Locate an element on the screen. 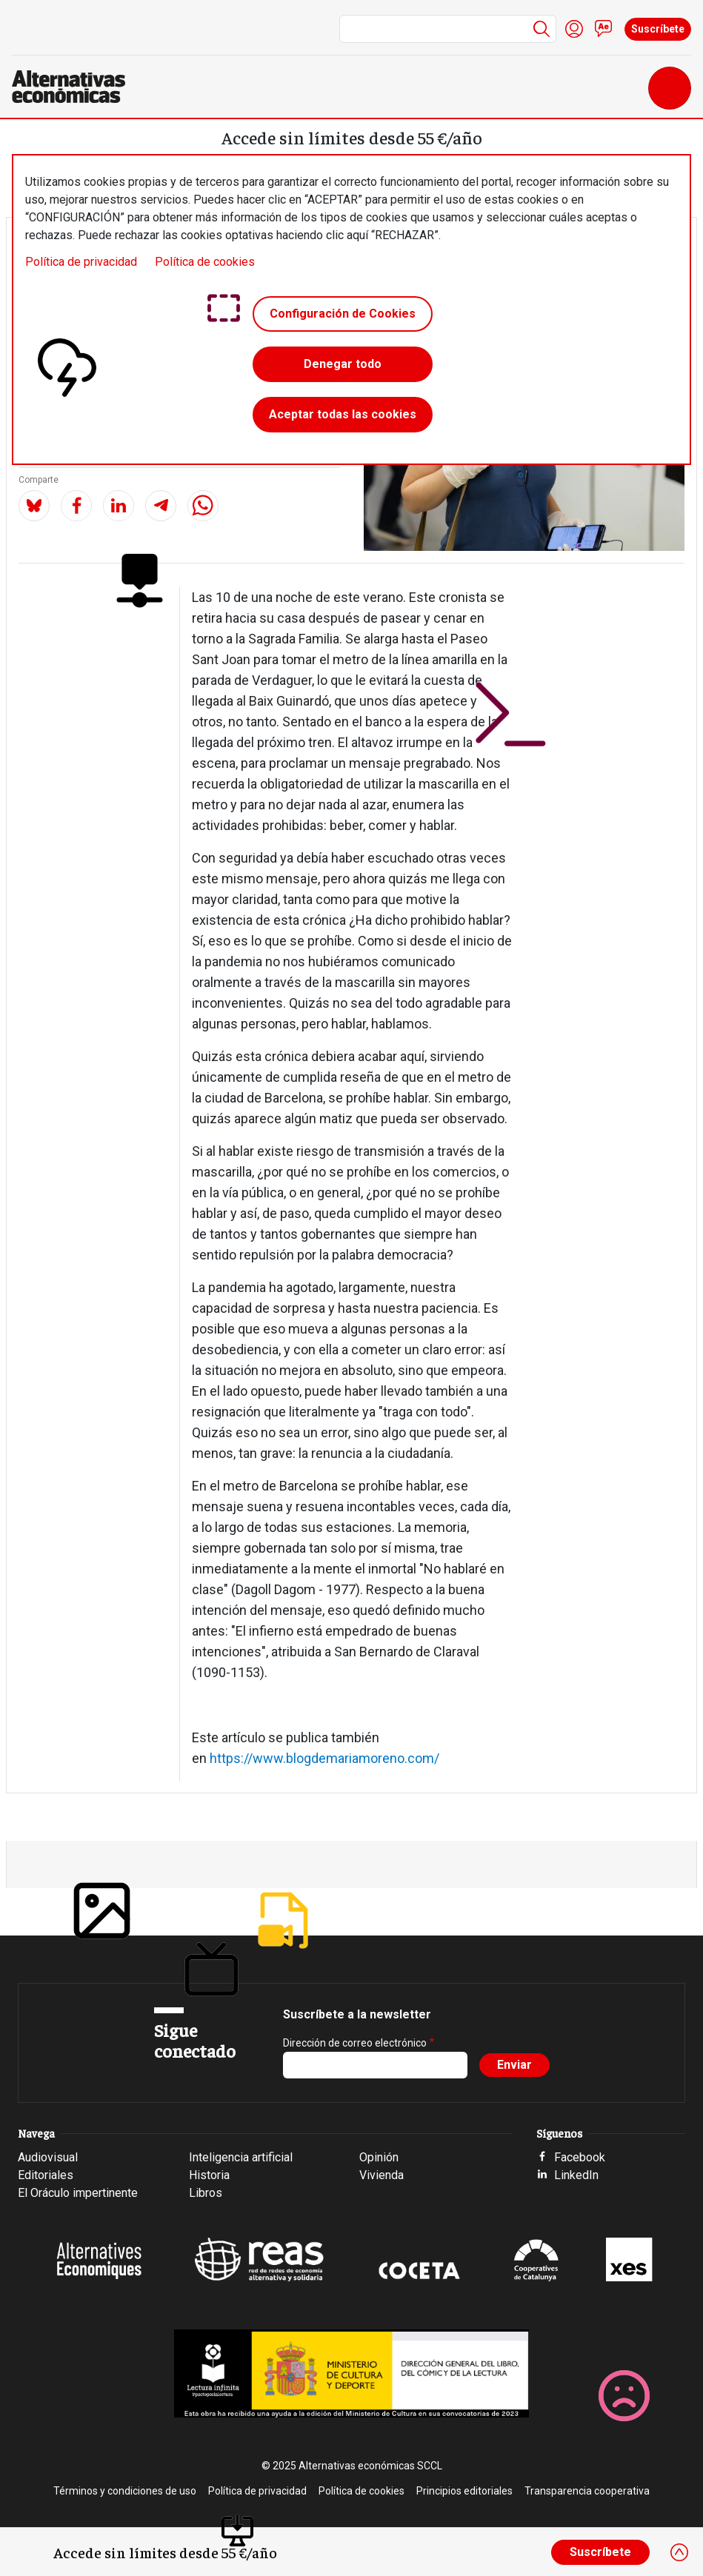 The image size is (703, 2576). submit negative feedback or rating is located at coordinates (624, 2395).